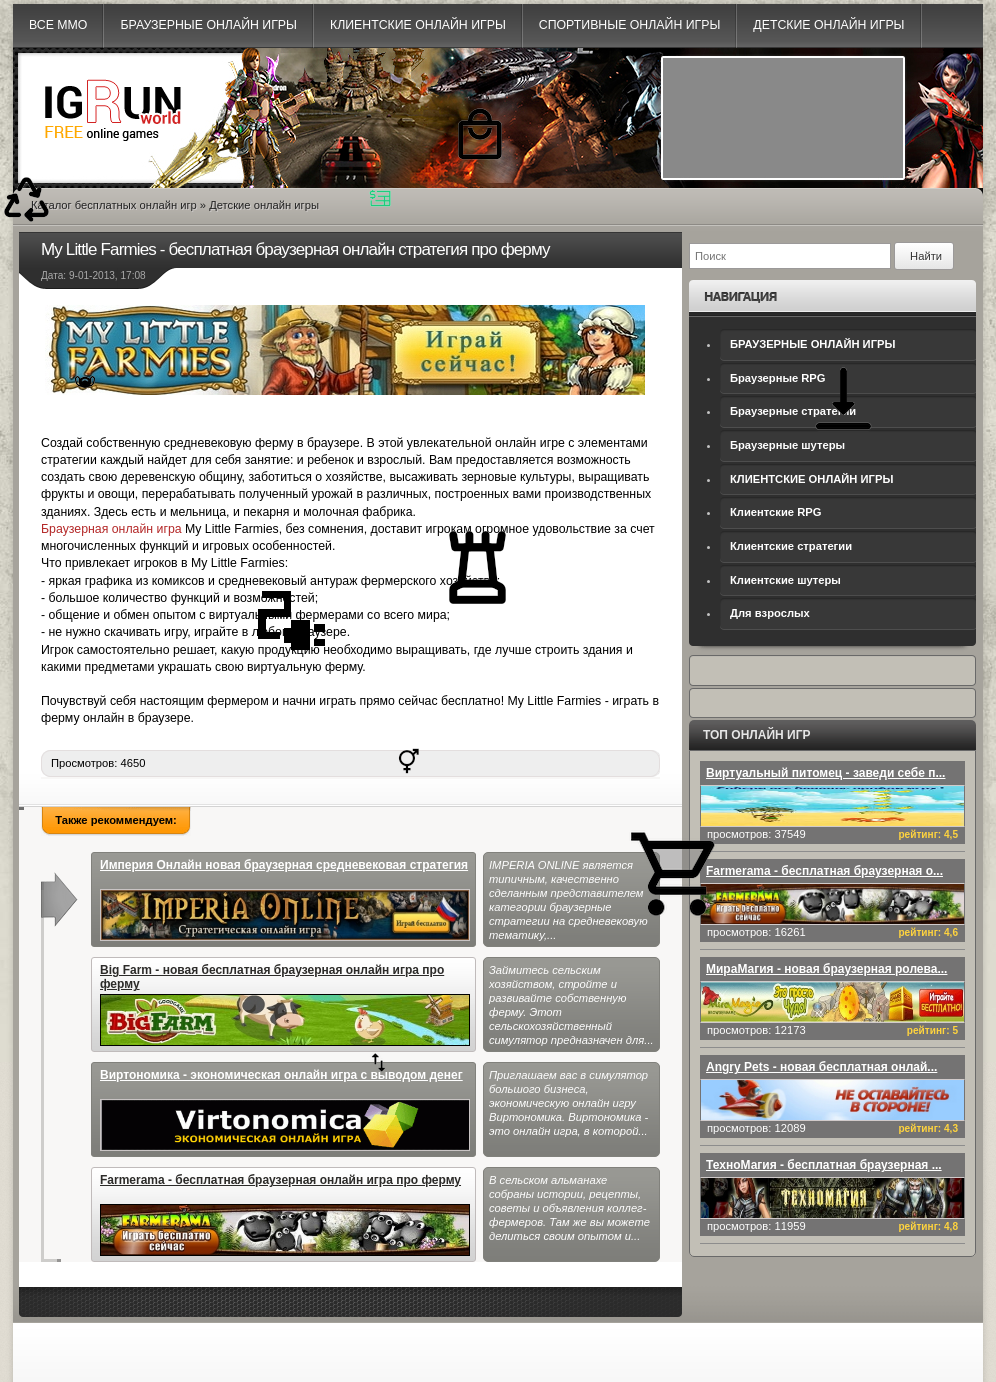 The image size is (996, 1382). What do you see at coordinates (378, 1062) in the screenshot?
I see `swap or reverse the order of items` at bounding box center [378, 1062].